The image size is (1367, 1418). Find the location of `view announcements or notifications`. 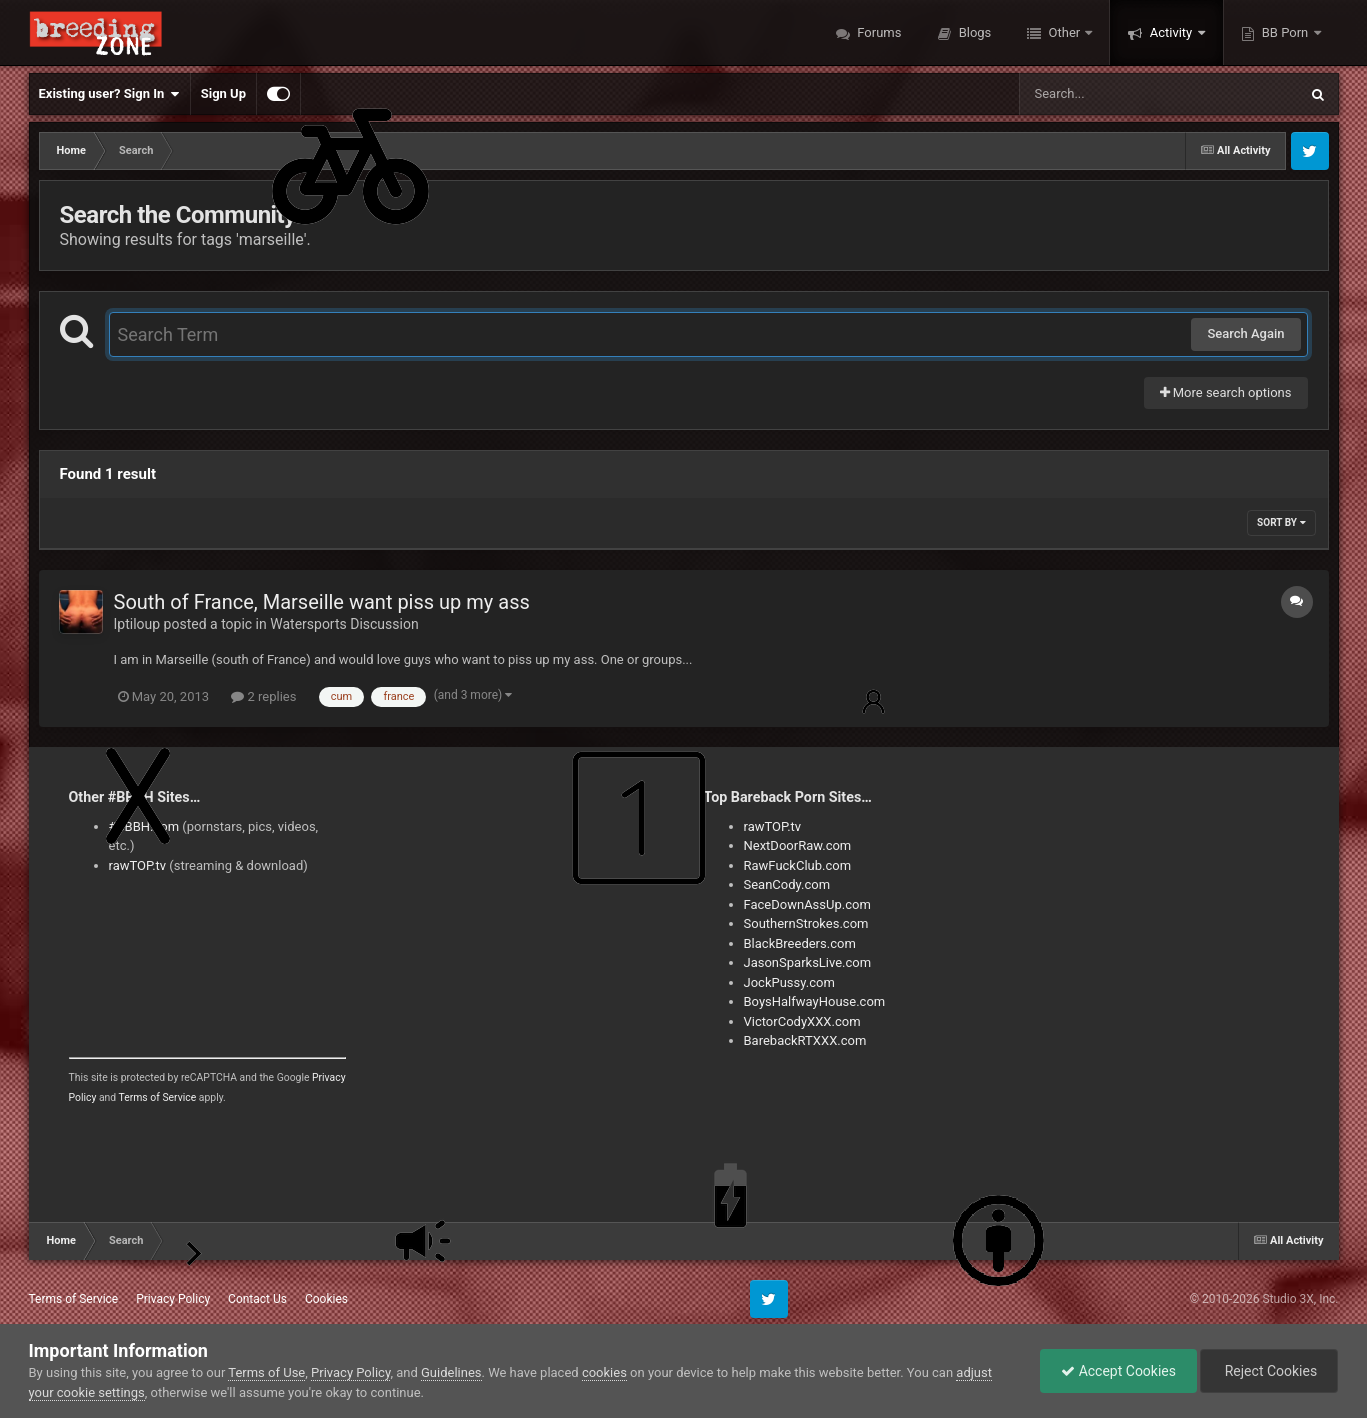

view announcements or notifications is located at coordinates (423, 1241).